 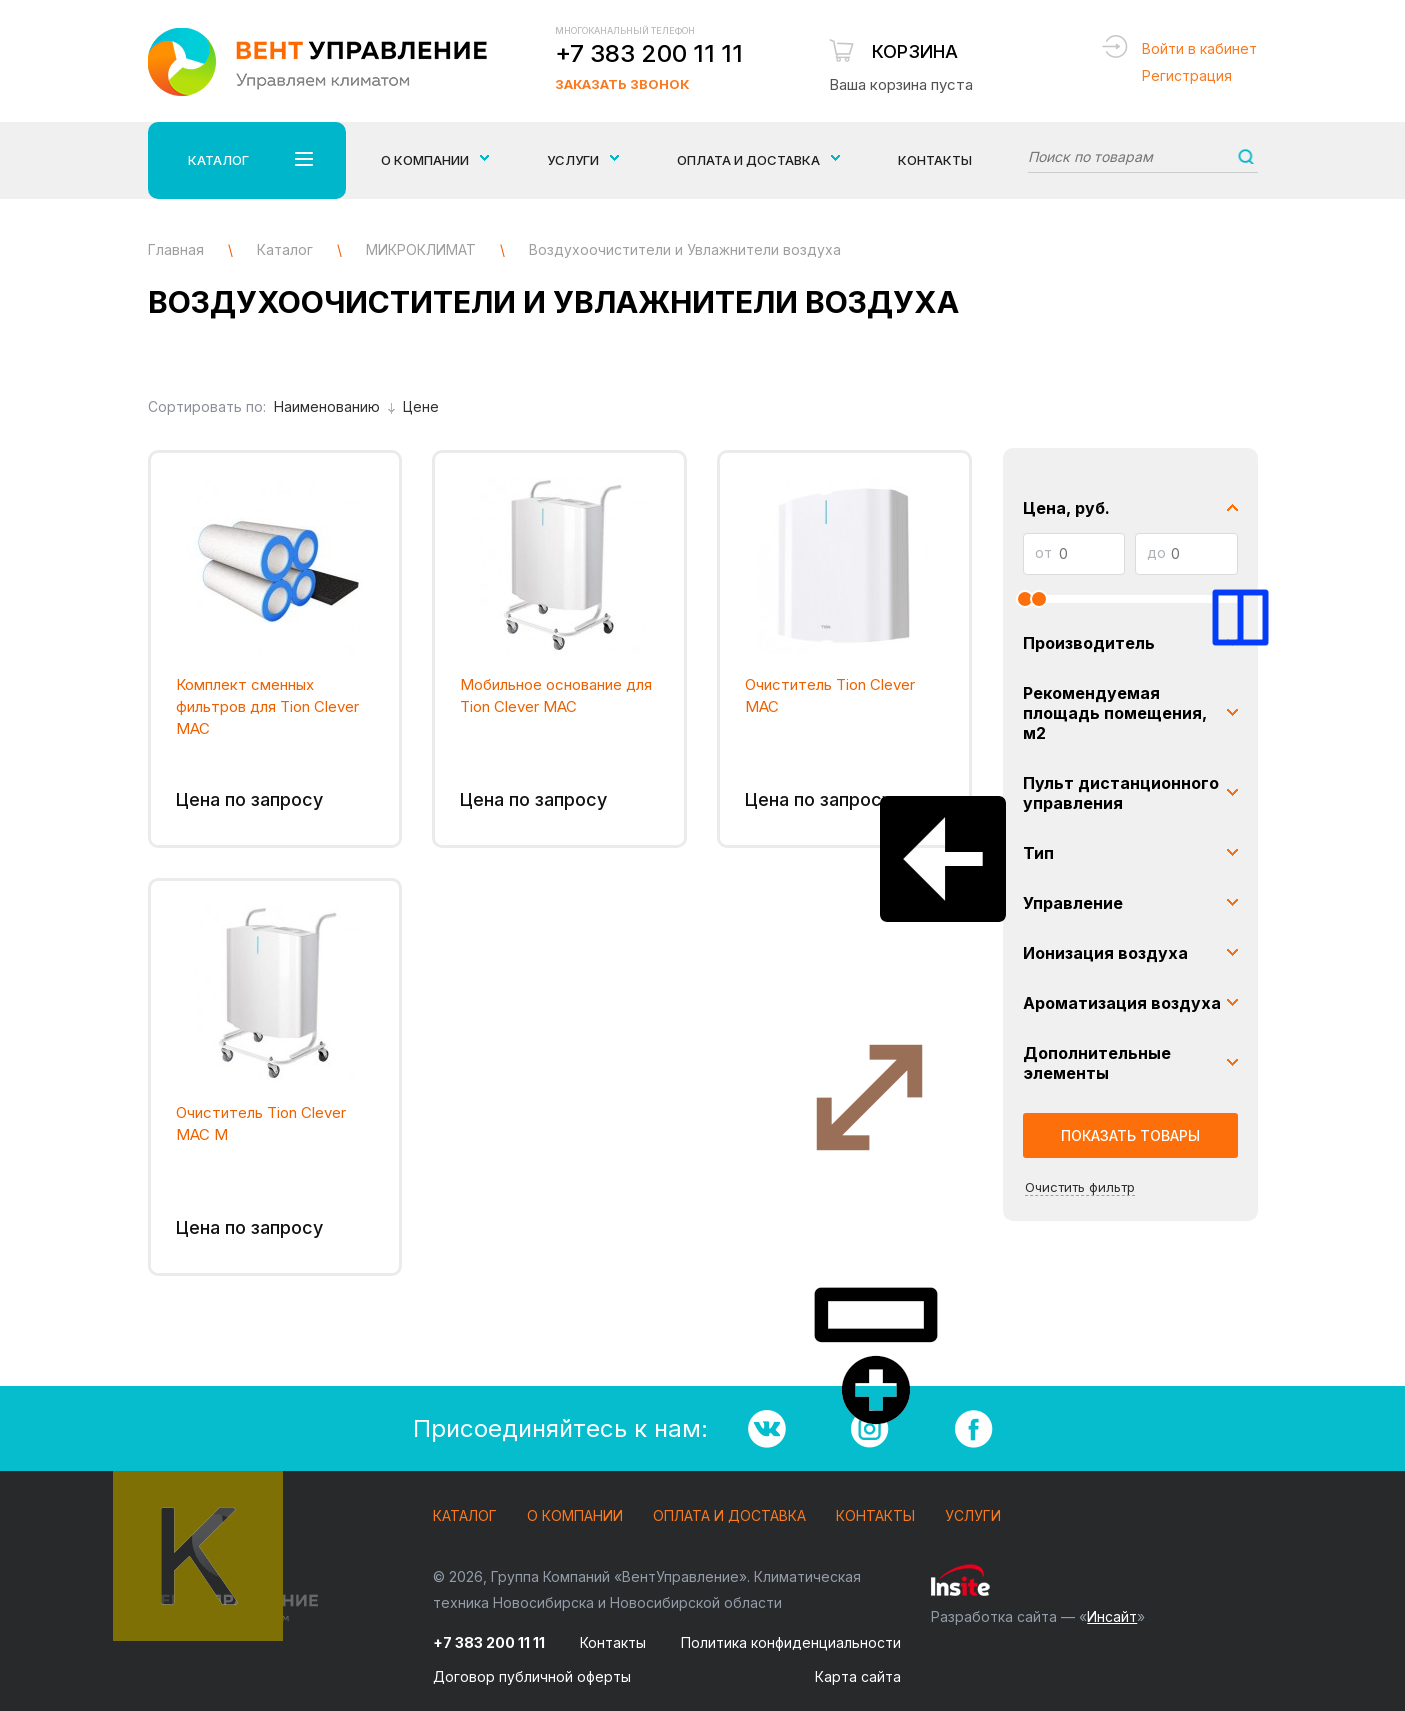 I want to click on expand content to full screen, so click(x=869, y=1097).